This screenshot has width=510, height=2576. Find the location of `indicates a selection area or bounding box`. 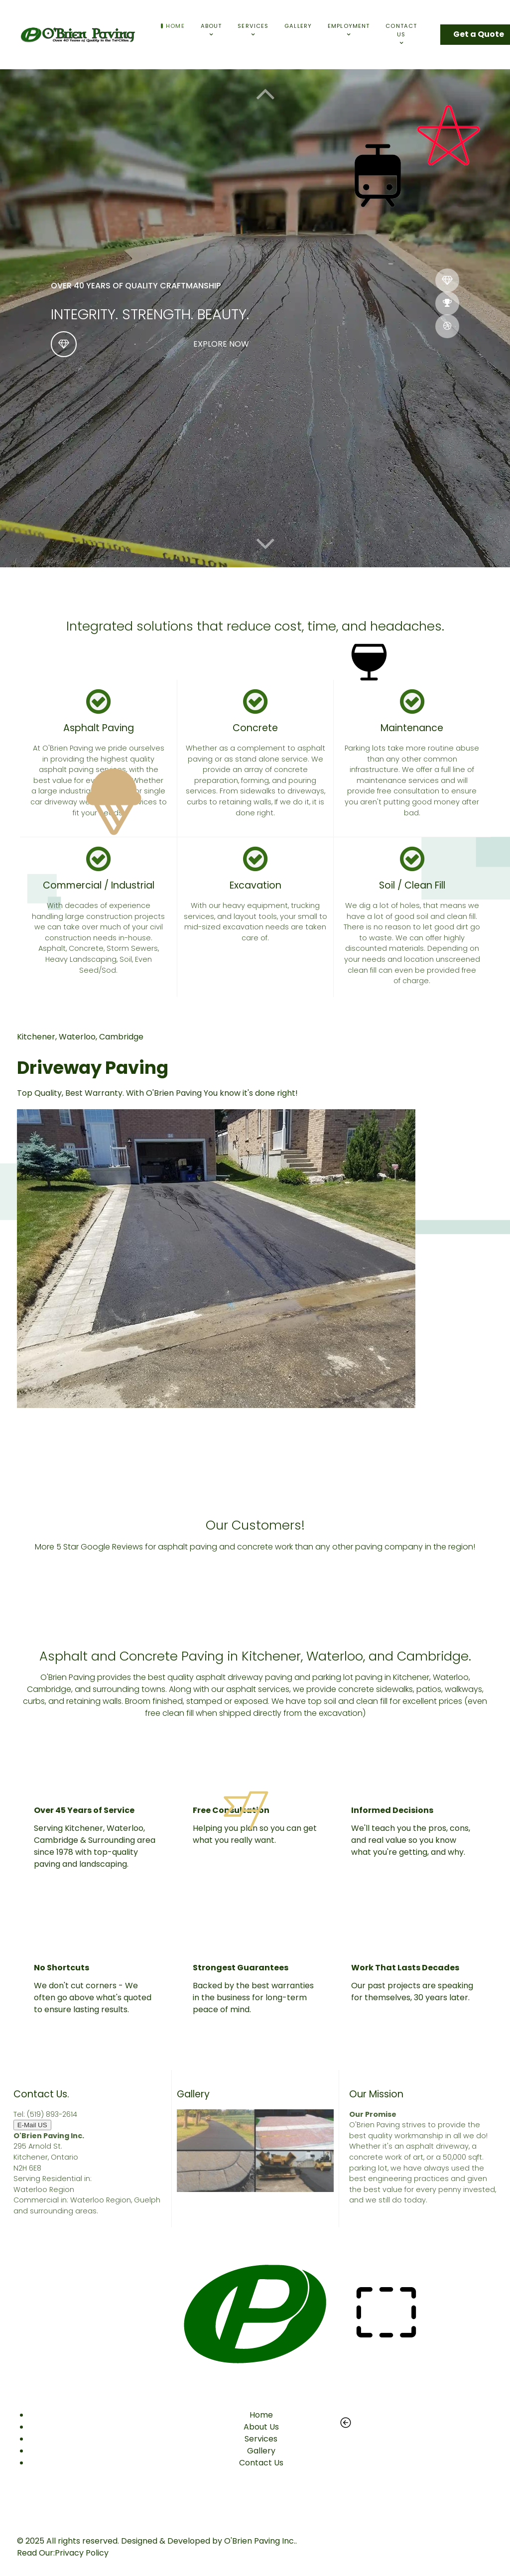

indicates a selection area or bounding box is located at coordinates (386, 2312).